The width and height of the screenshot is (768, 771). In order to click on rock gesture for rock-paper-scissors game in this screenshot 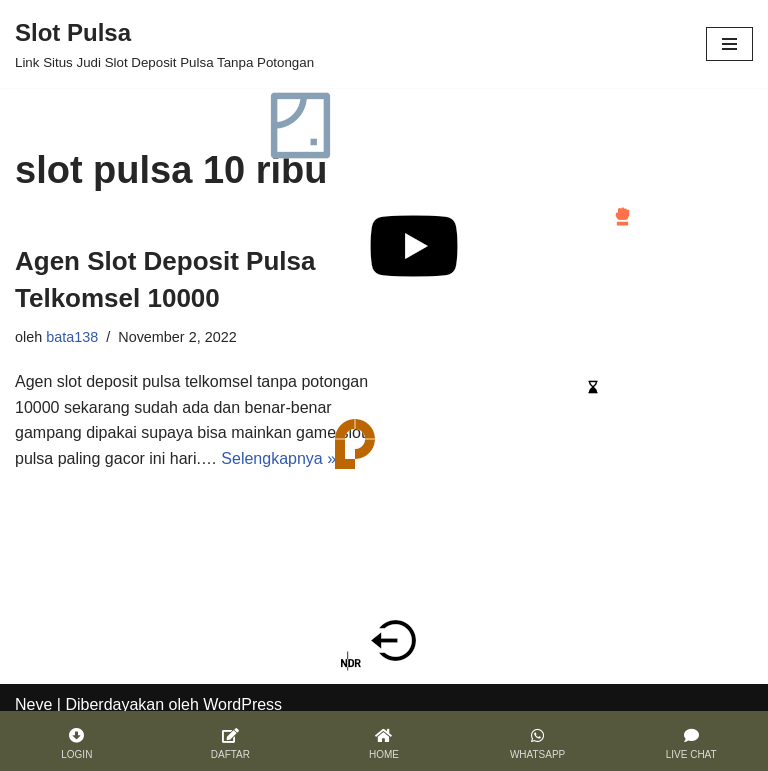, I will do `click(622, 216)`.